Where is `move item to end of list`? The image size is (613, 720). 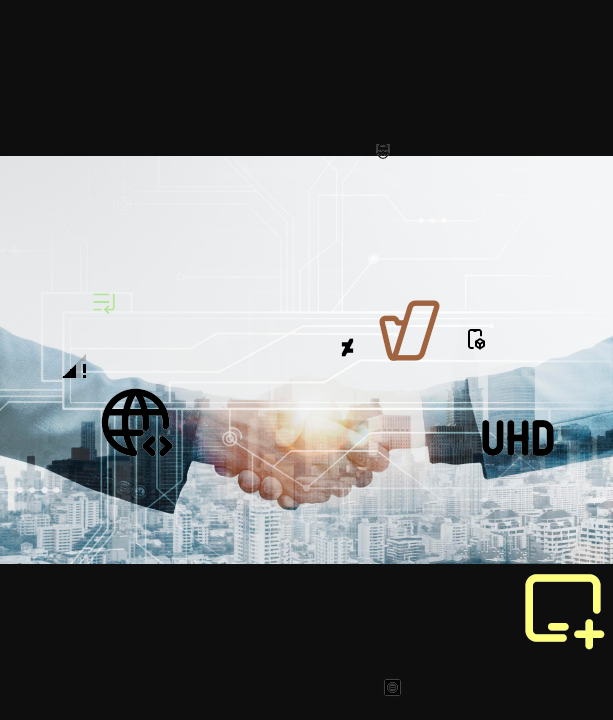 move item to end of list is located at coordinates (104, 302).